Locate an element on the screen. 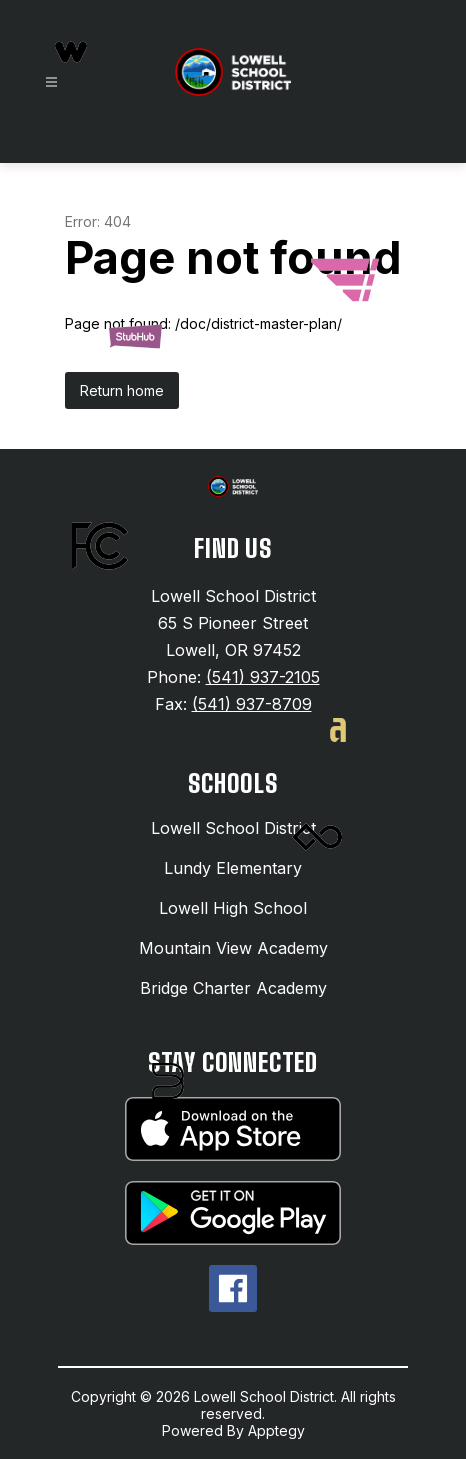  open webtrees genealogy application is located at coordinates (71, 52).